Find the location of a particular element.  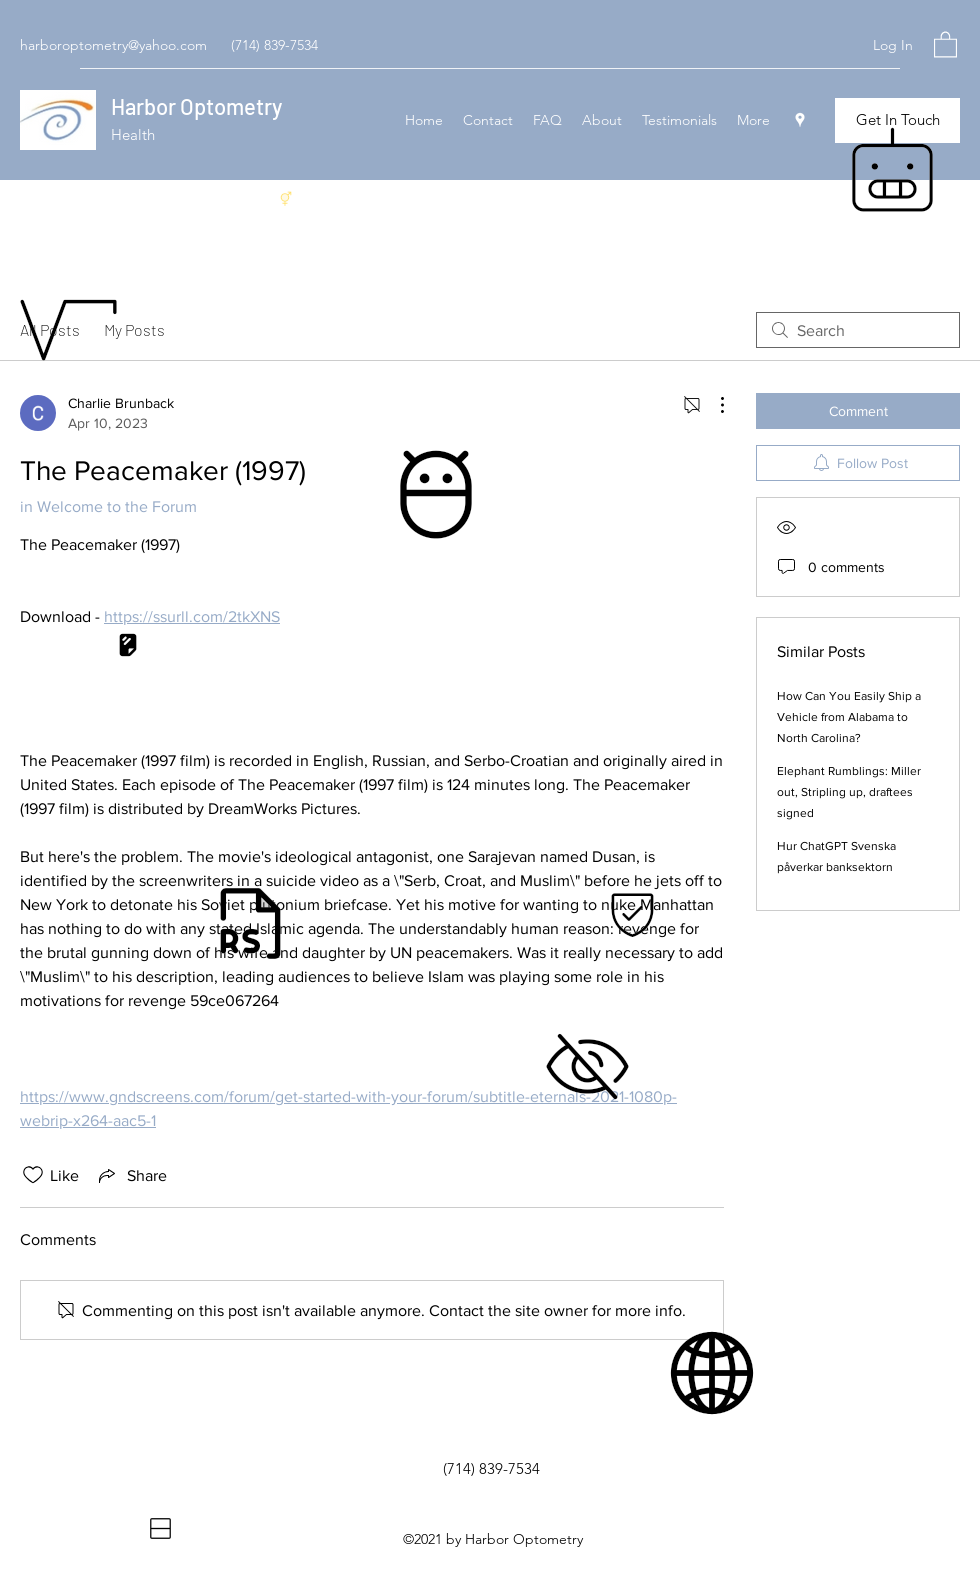

split view into top and bottom panels is located at coordinates (160, 1528).